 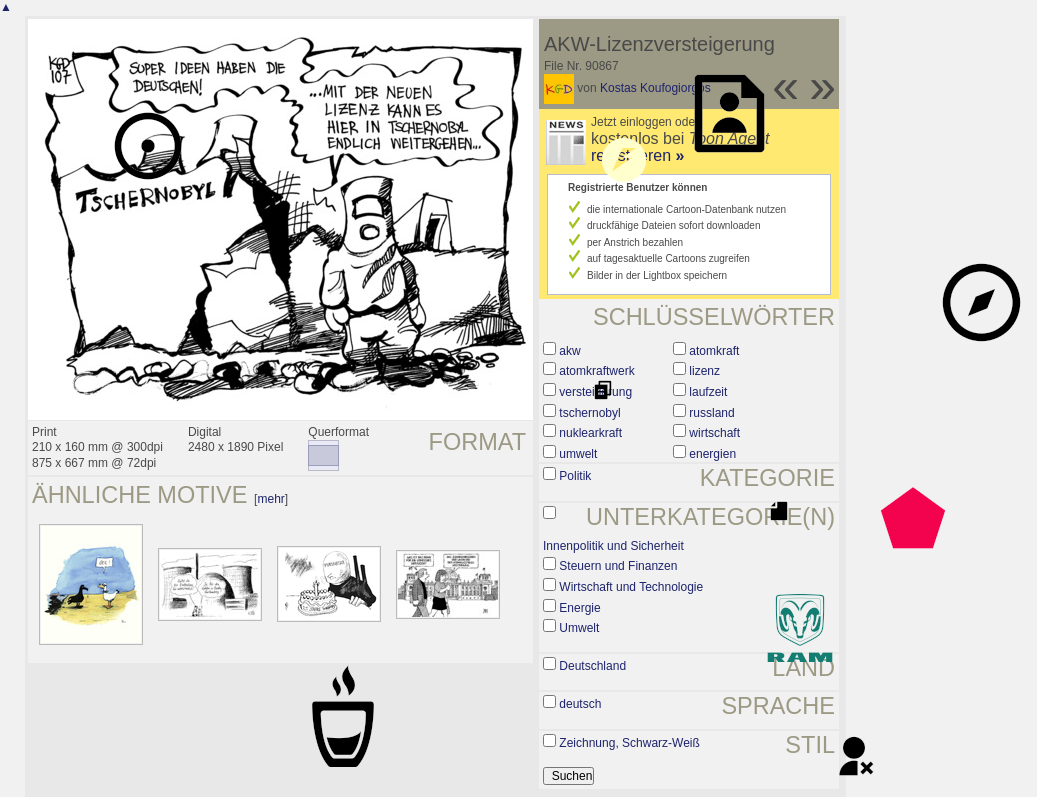 I want to click on adjust camera focus, so click(x=148, y=146).